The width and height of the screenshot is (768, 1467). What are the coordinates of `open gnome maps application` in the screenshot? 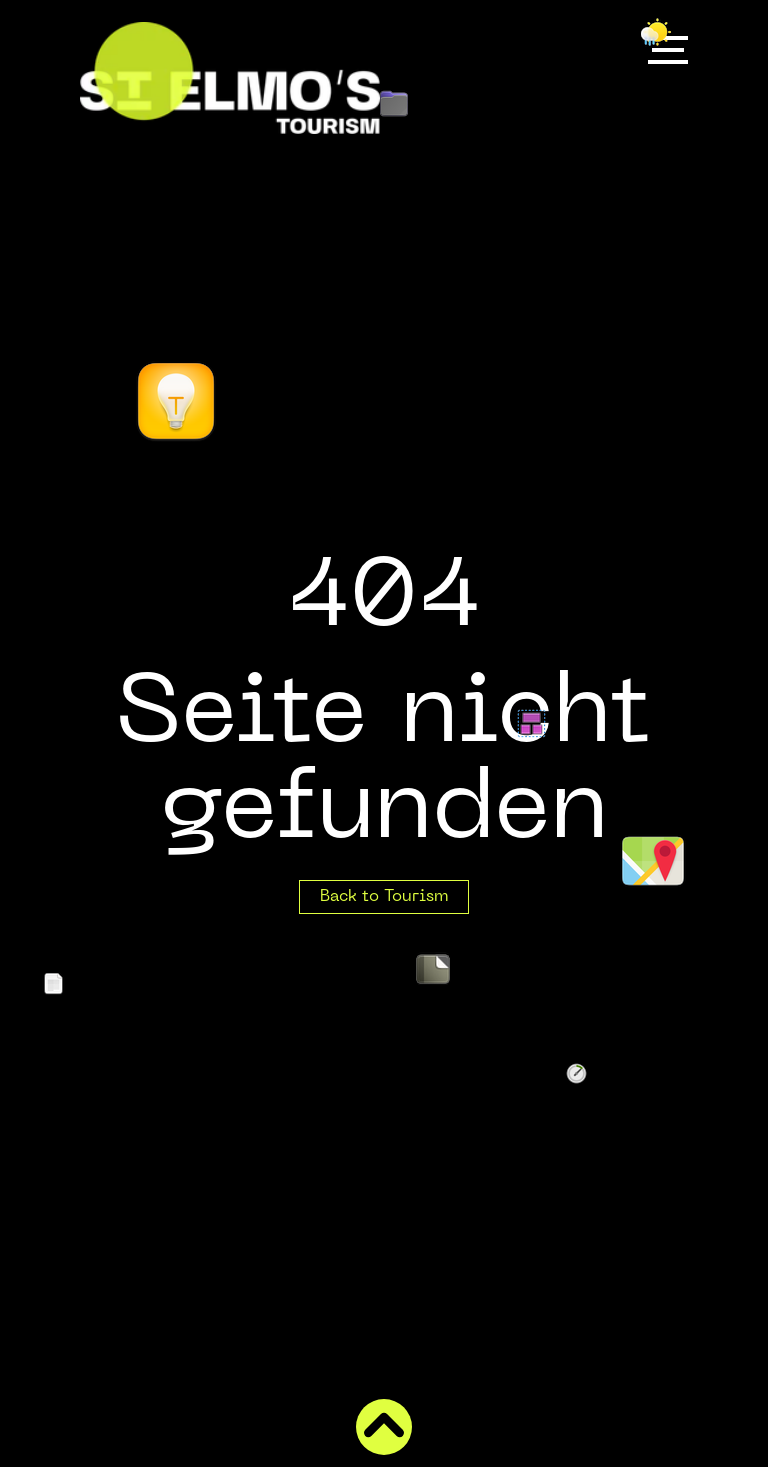 It's located at (653, 861).